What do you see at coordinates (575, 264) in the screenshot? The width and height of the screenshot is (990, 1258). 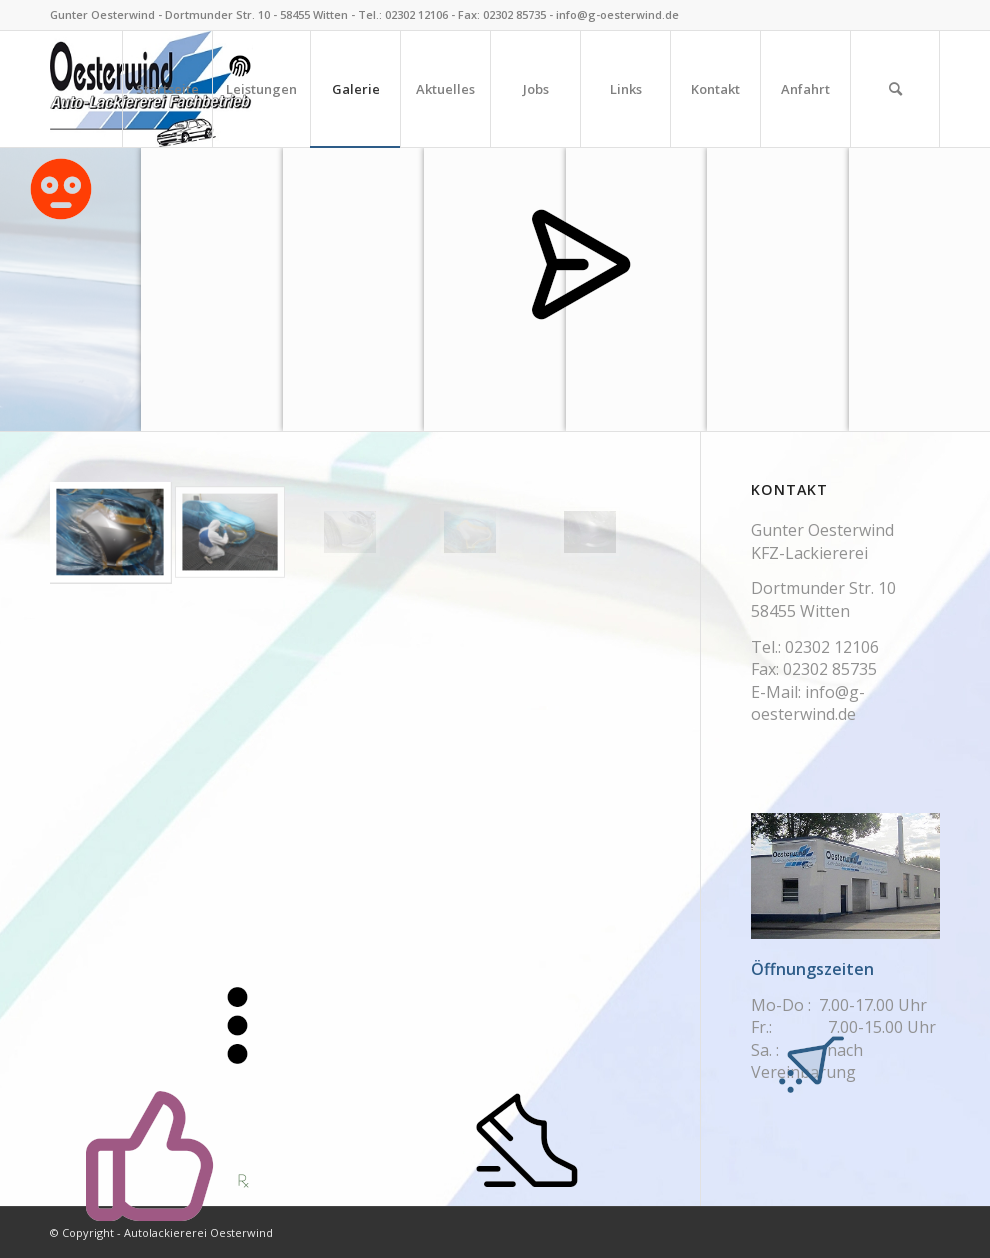 I see `send a message` at bounding box center [575, 264].